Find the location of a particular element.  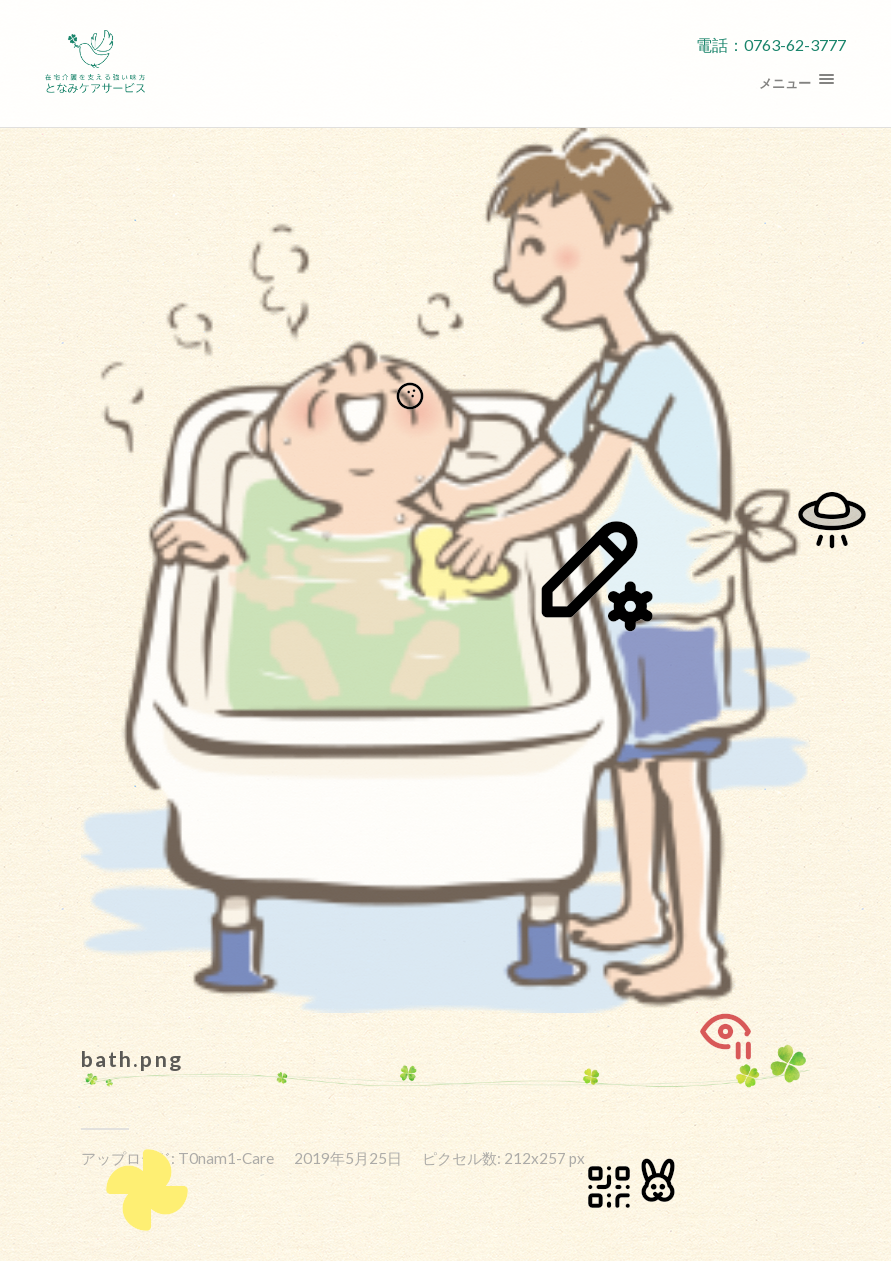

edit settings or preferences is located at coordinates (591, 567).